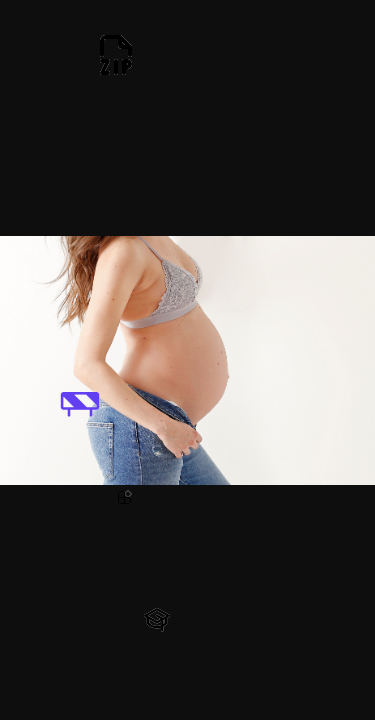 The width and height of the screenshot is (375, 720). I want to click on indicates a compressed zip file, so click(116, 55).